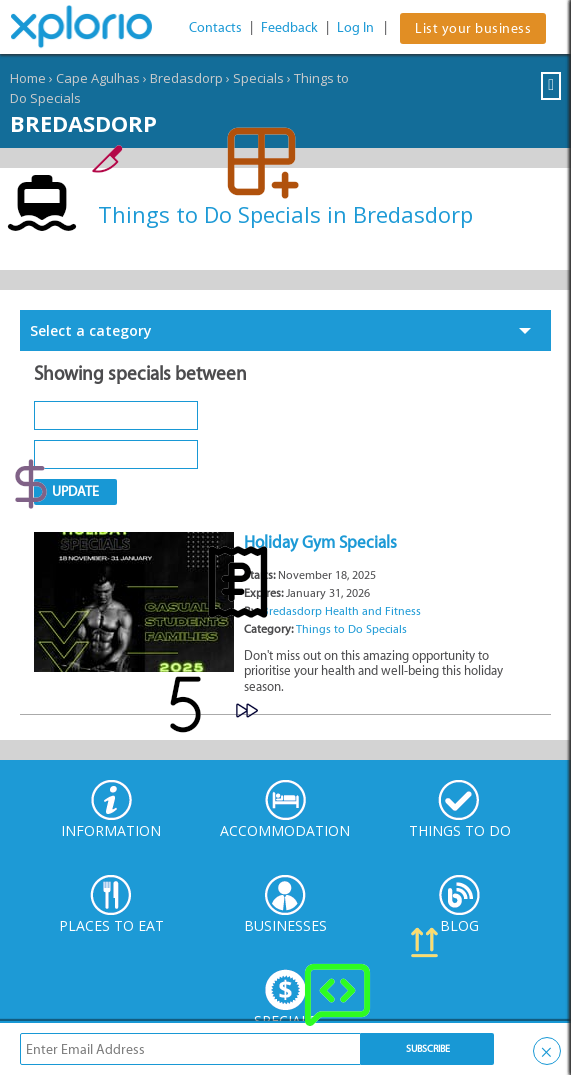 The width and height of the screenshot is (571, 1075). What do you see at coordinates (424, 942) in the screenshot?
I see `upload multiple files` at bounding box center [424, 942].